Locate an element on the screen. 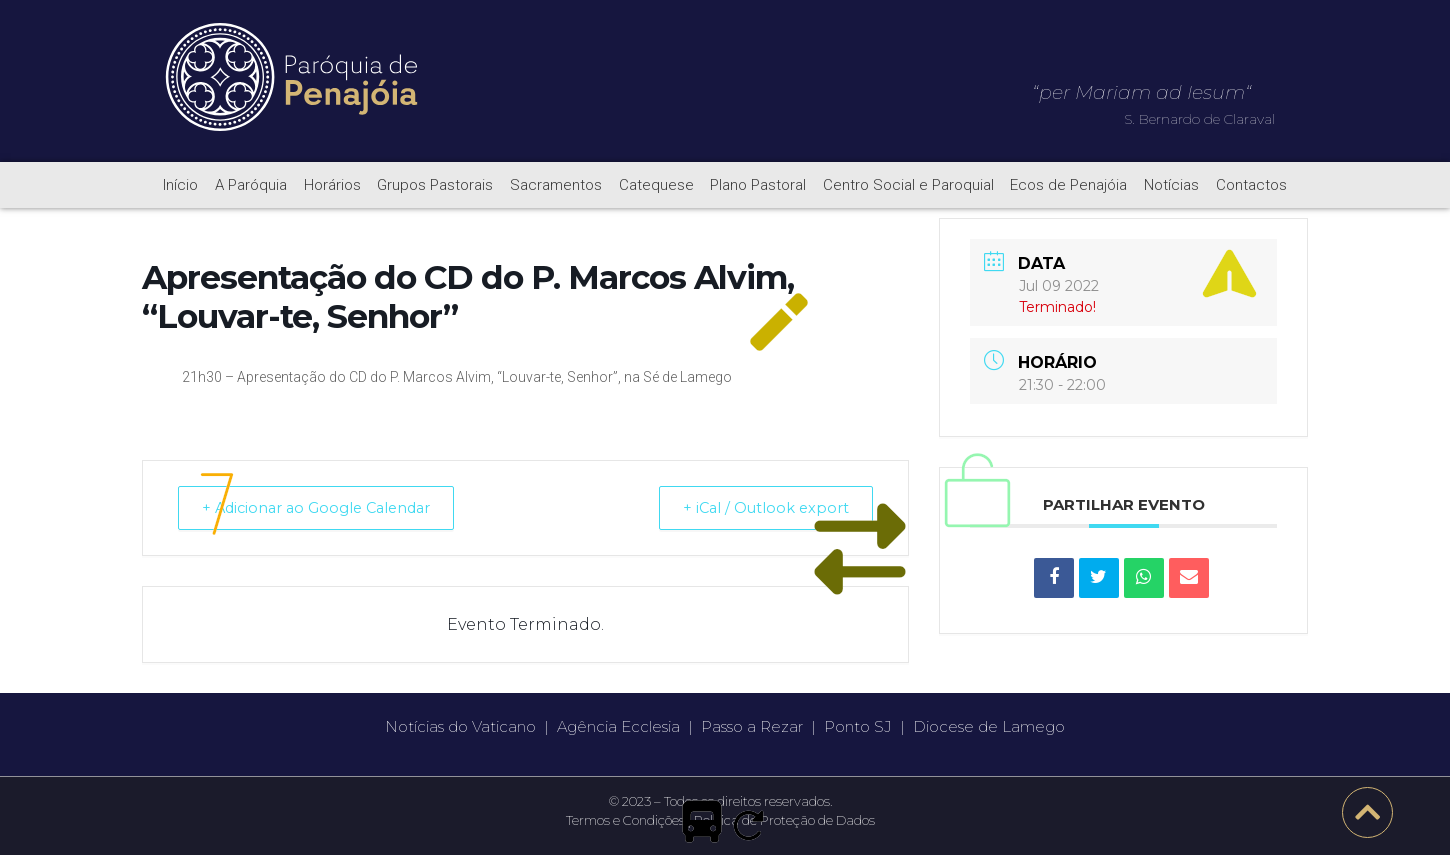  indicates the number seven in a list or sequence is located at coordinates (217, 504).